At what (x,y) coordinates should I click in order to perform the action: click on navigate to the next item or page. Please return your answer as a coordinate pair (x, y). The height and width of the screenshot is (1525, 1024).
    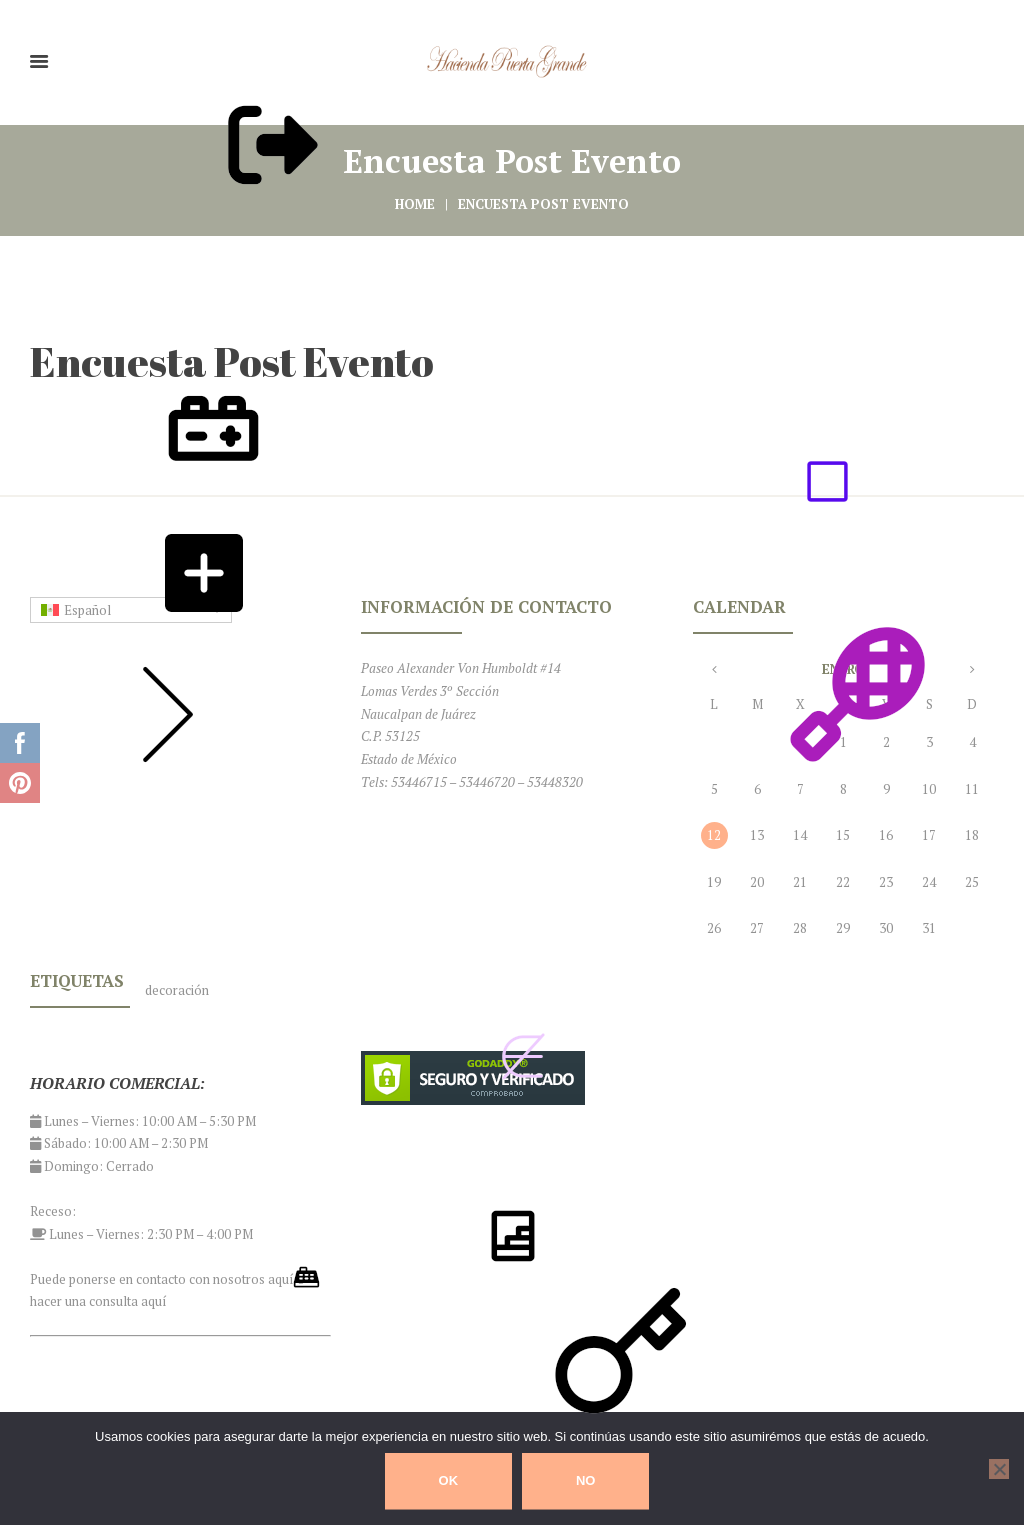
    Looking at the image, I should click on (163, 714).